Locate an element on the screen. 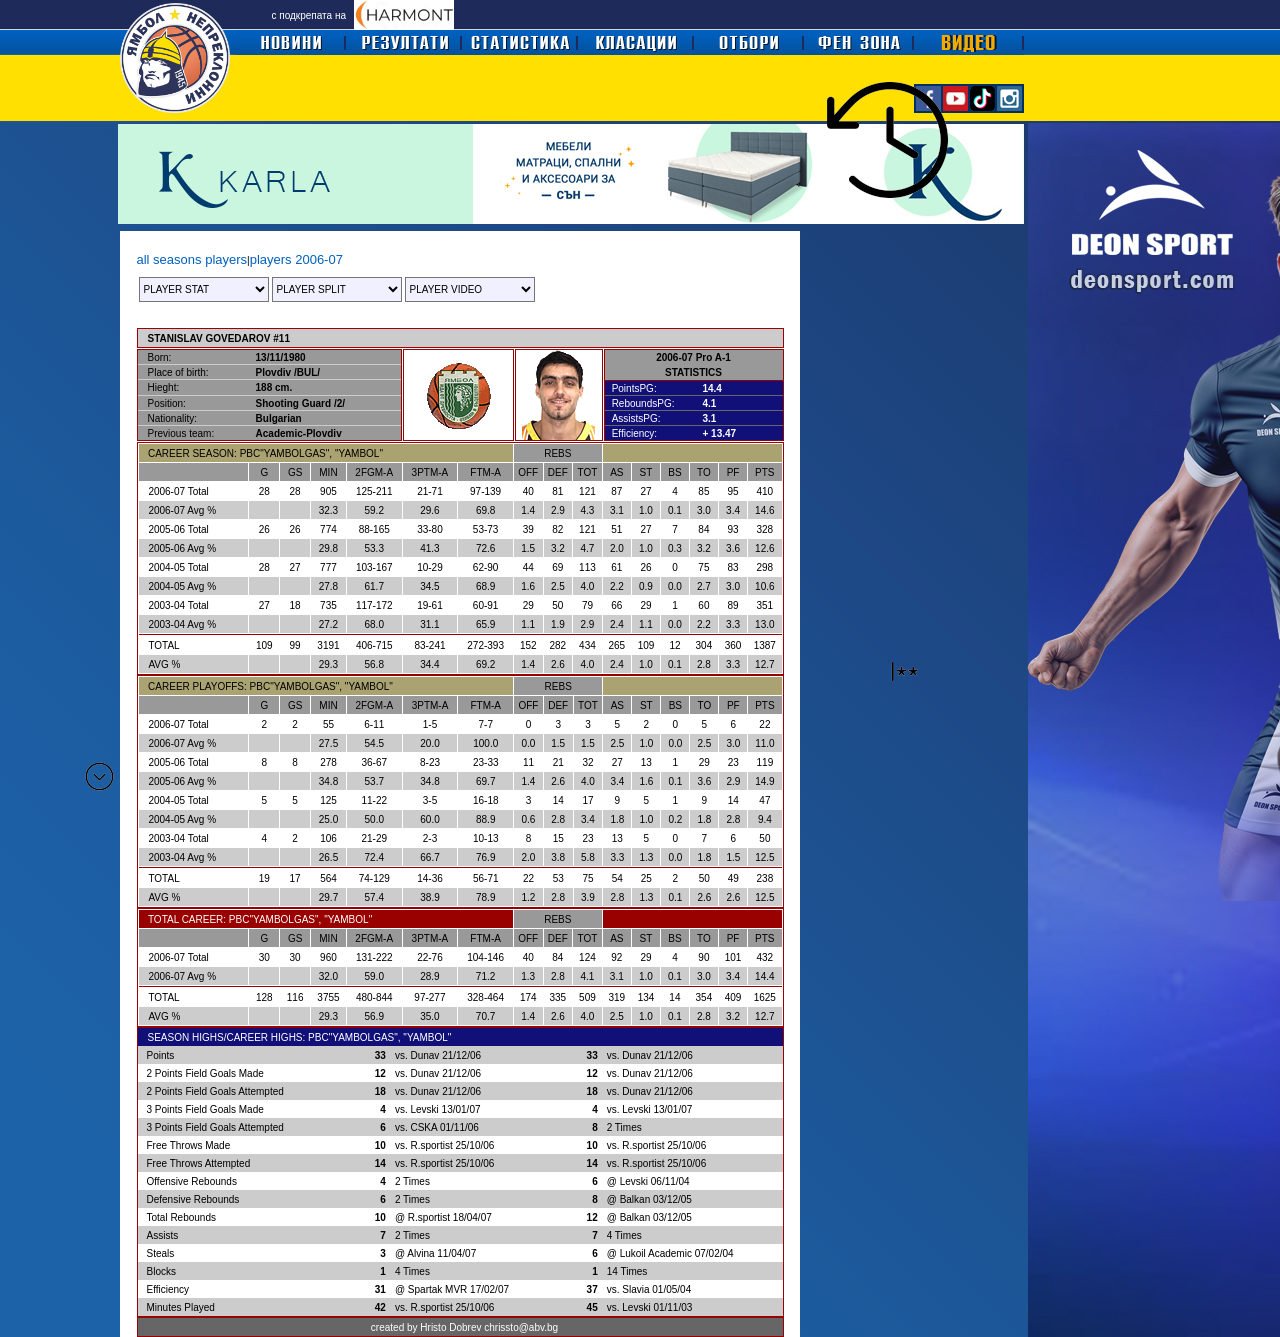 This screenshot has width=1280, height=1337. enter or view password field is located at coordinates (903, 671).